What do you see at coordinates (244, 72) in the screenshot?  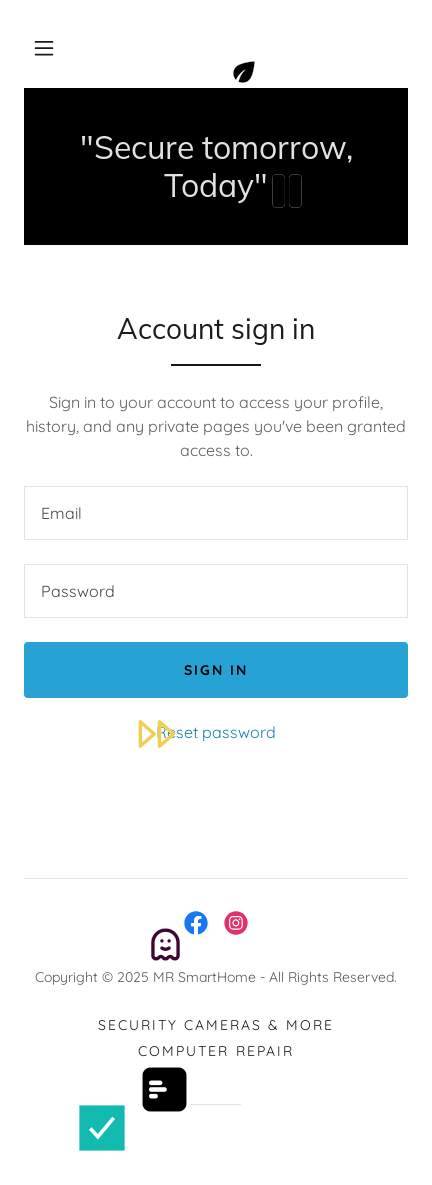 I see `enable eco-friendly or power-saving mode` at bounding box center [244, 72].